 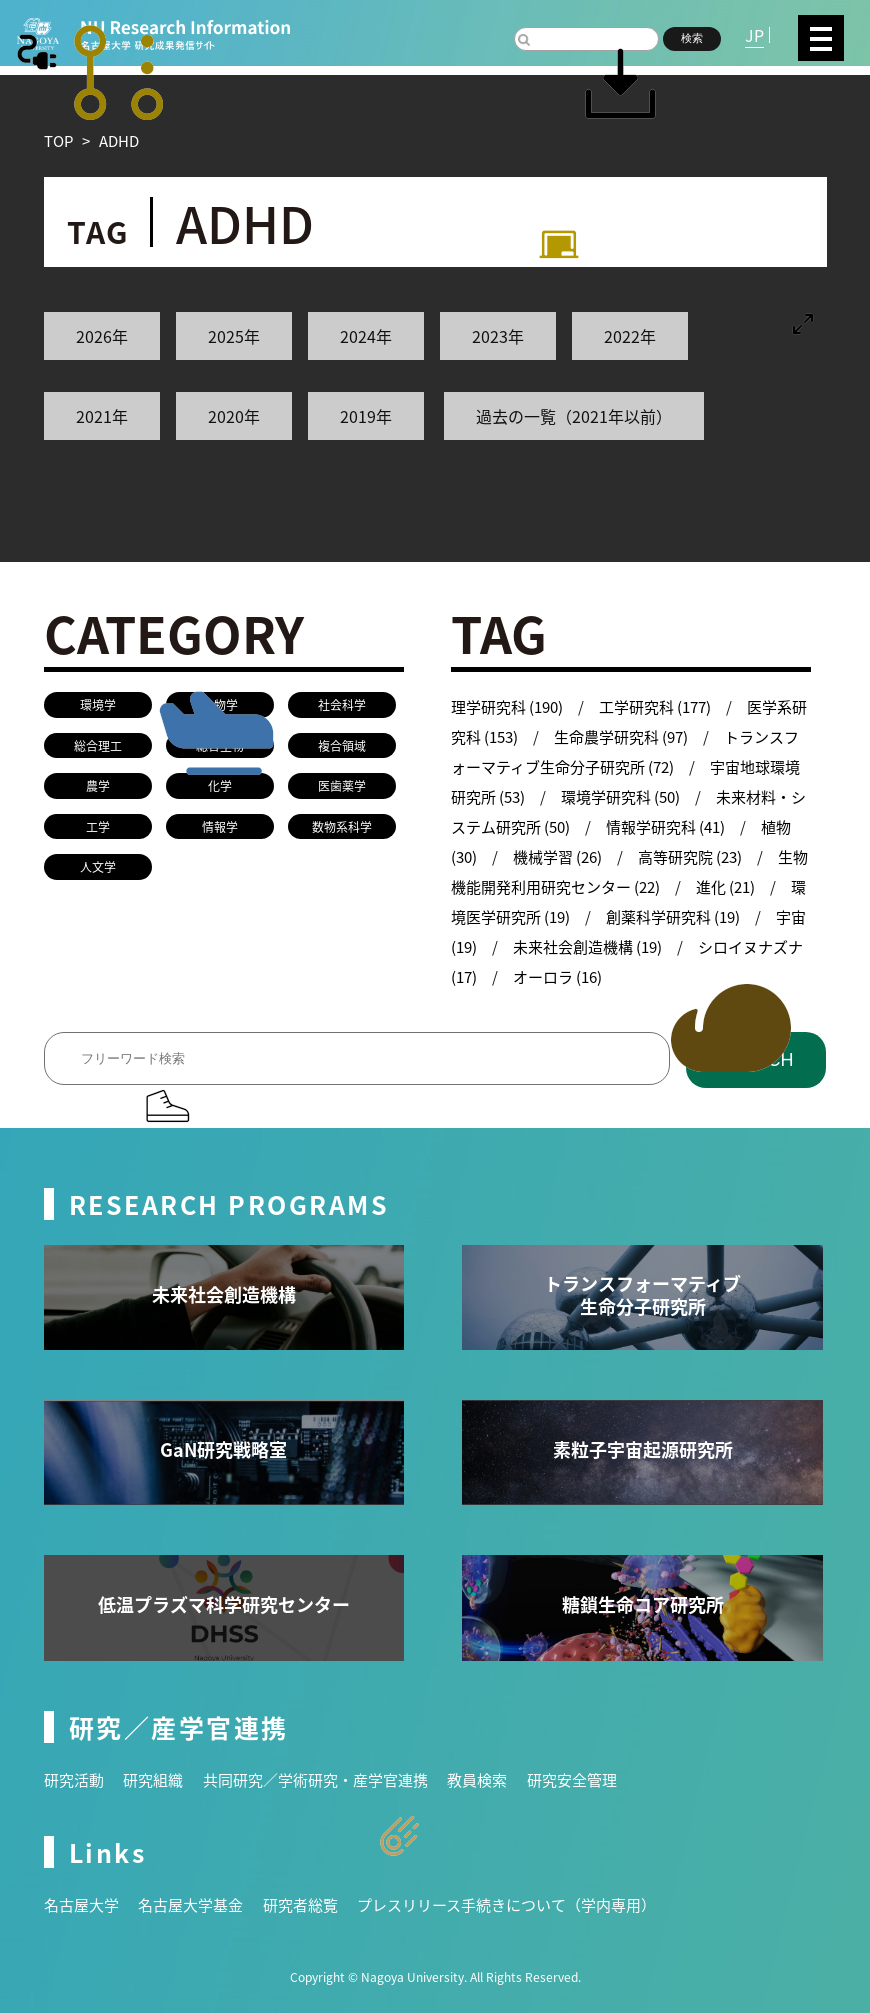 I want to click on access whiteboard or presentation mode, so click(x=559, y=245).